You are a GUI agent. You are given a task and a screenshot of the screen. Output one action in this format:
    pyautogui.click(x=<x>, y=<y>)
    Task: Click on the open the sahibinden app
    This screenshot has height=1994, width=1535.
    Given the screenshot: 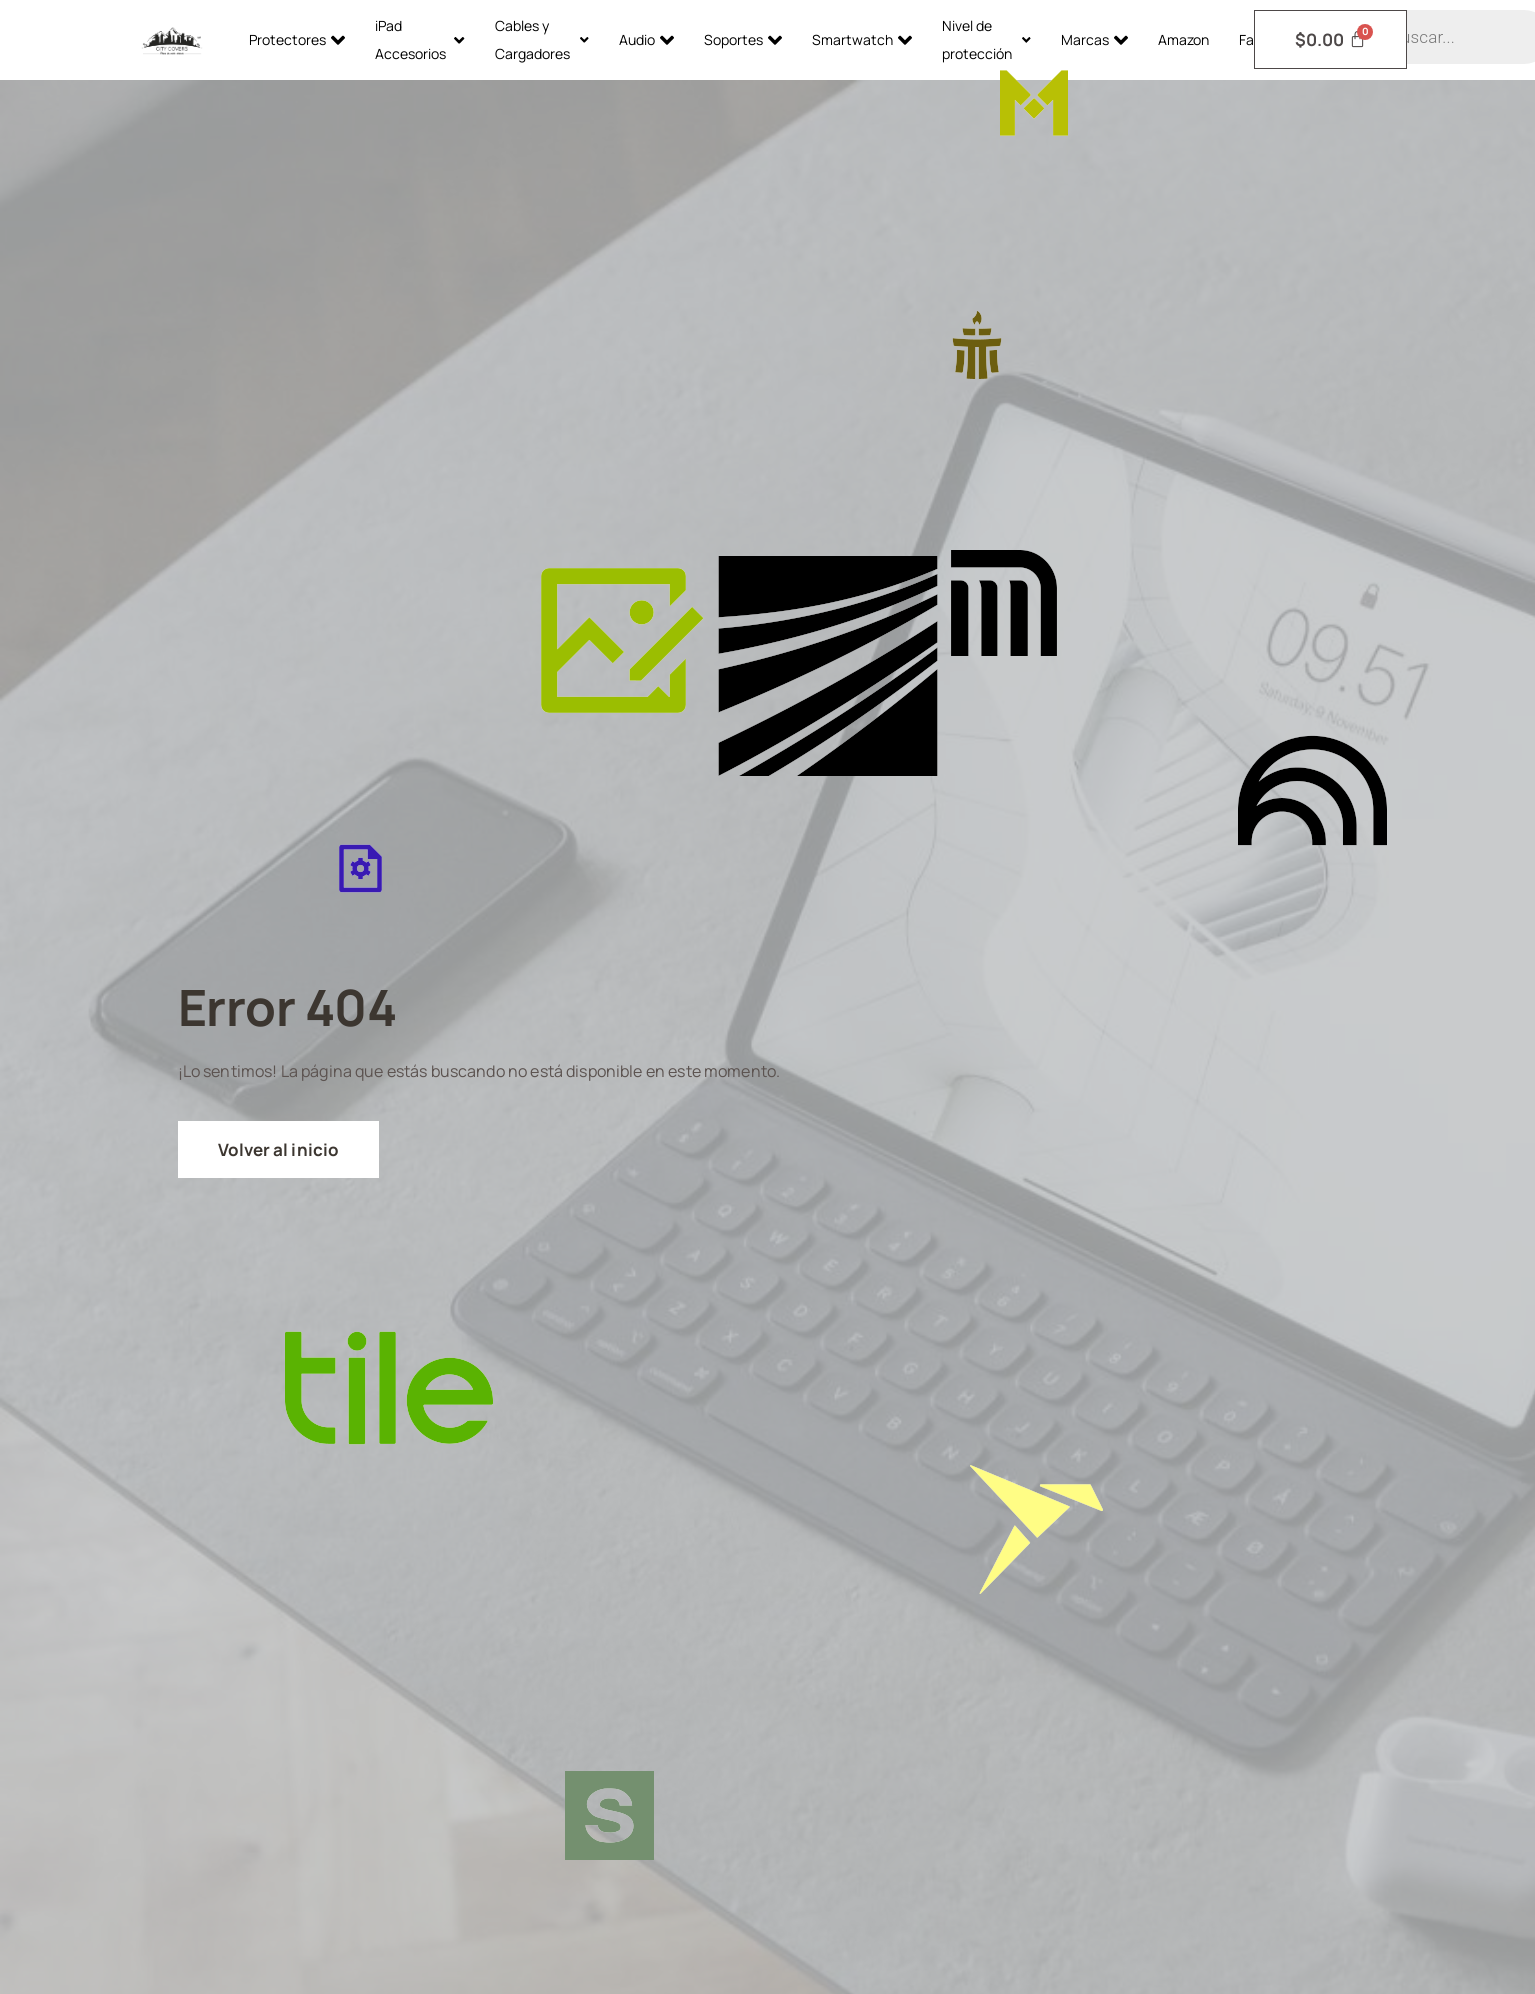 What is the action you would take?
    pyautogui.click(x=609, y=1815)
    